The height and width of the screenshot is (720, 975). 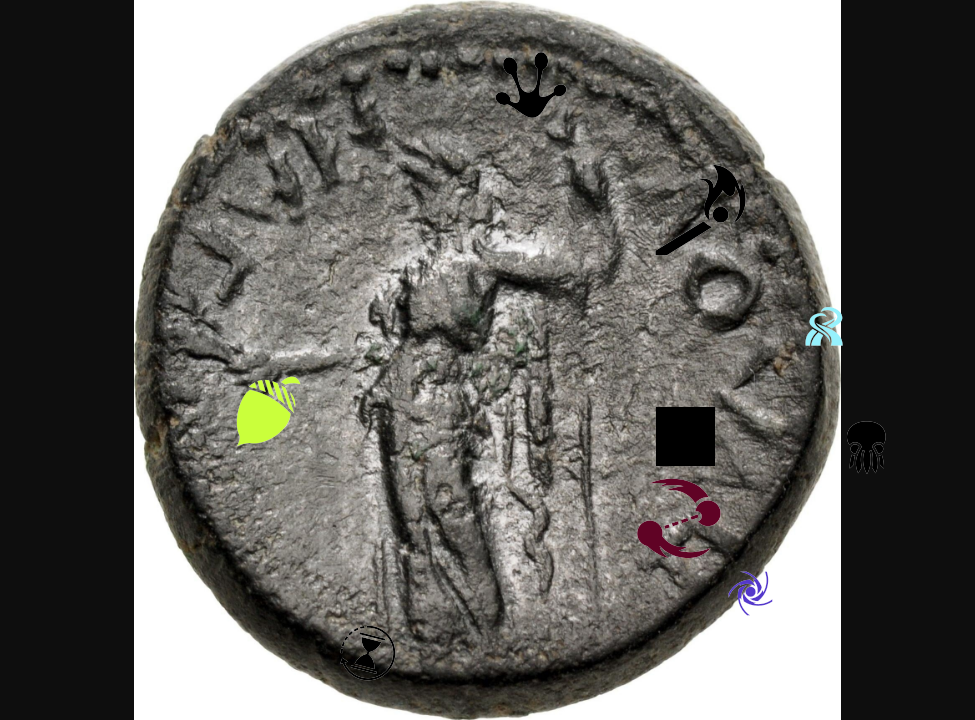 I want to click on ignite or start a fire feature, so click(x=701, y=210).